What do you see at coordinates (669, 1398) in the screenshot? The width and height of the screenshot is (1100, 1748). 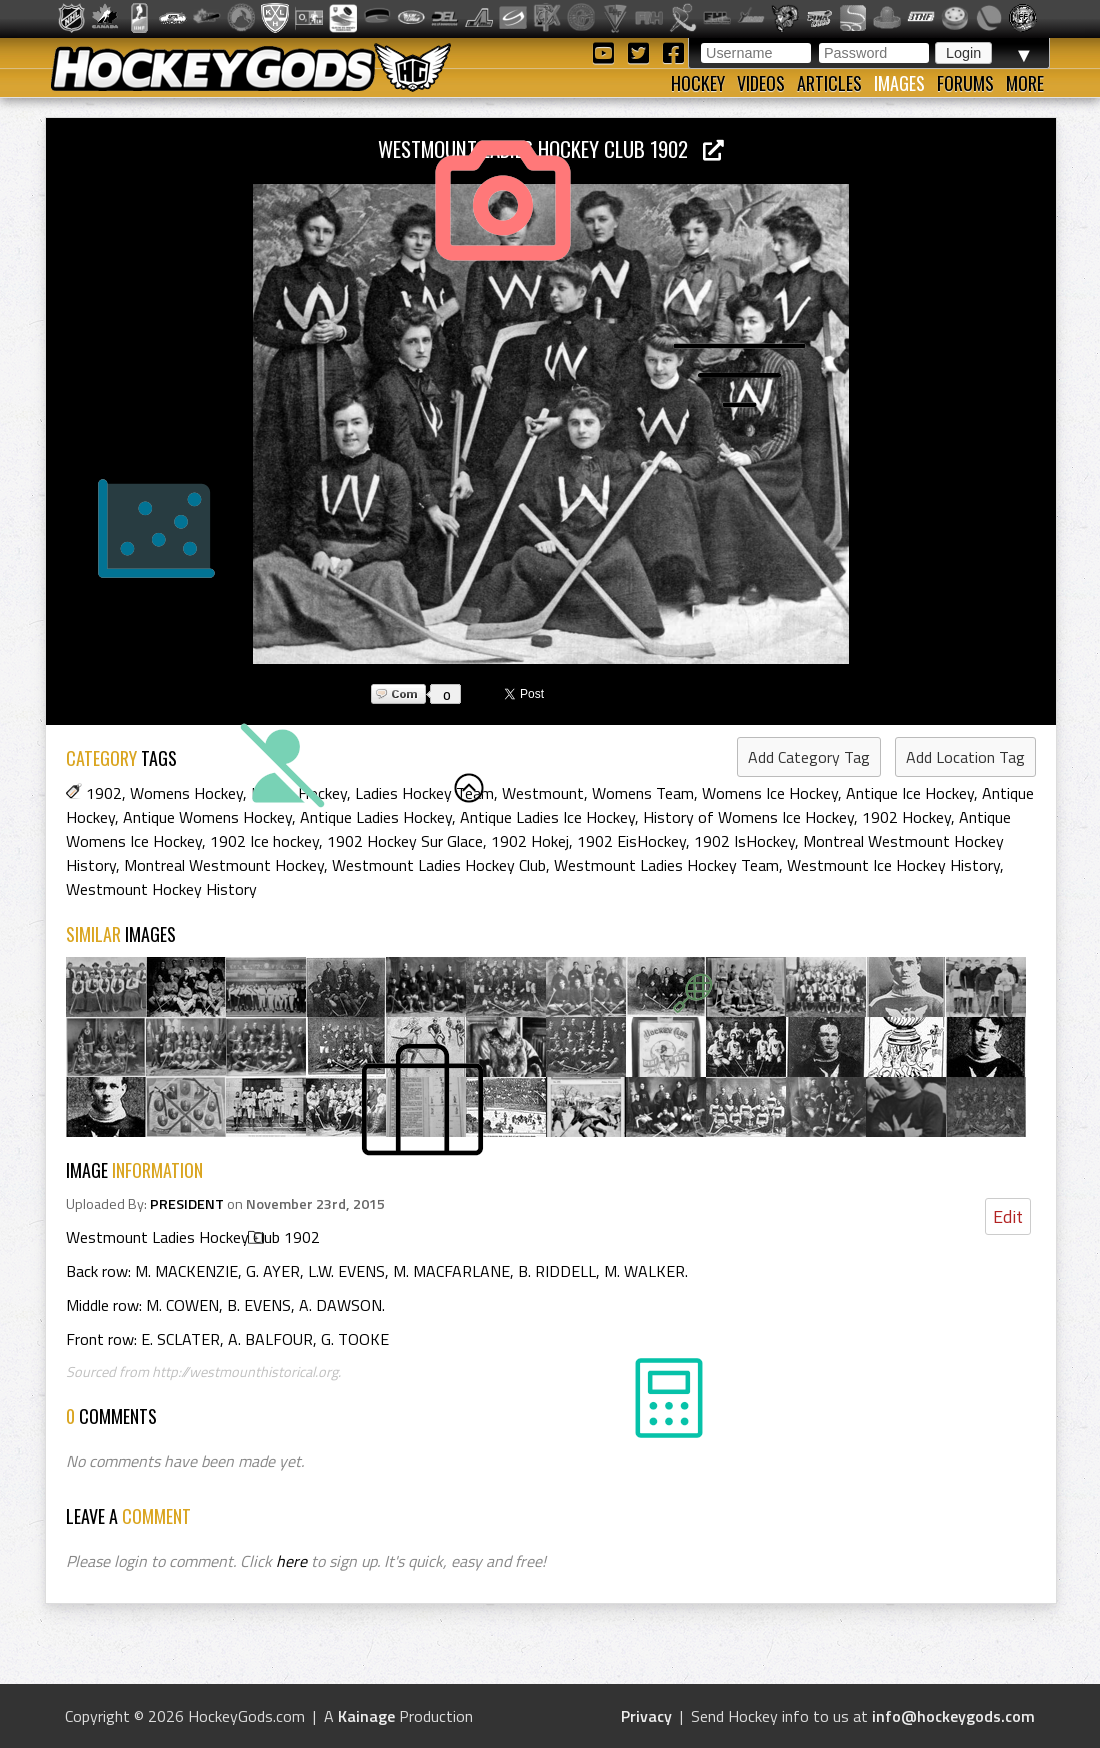 I see `open calculator app` at bounding box center [669, 1398].